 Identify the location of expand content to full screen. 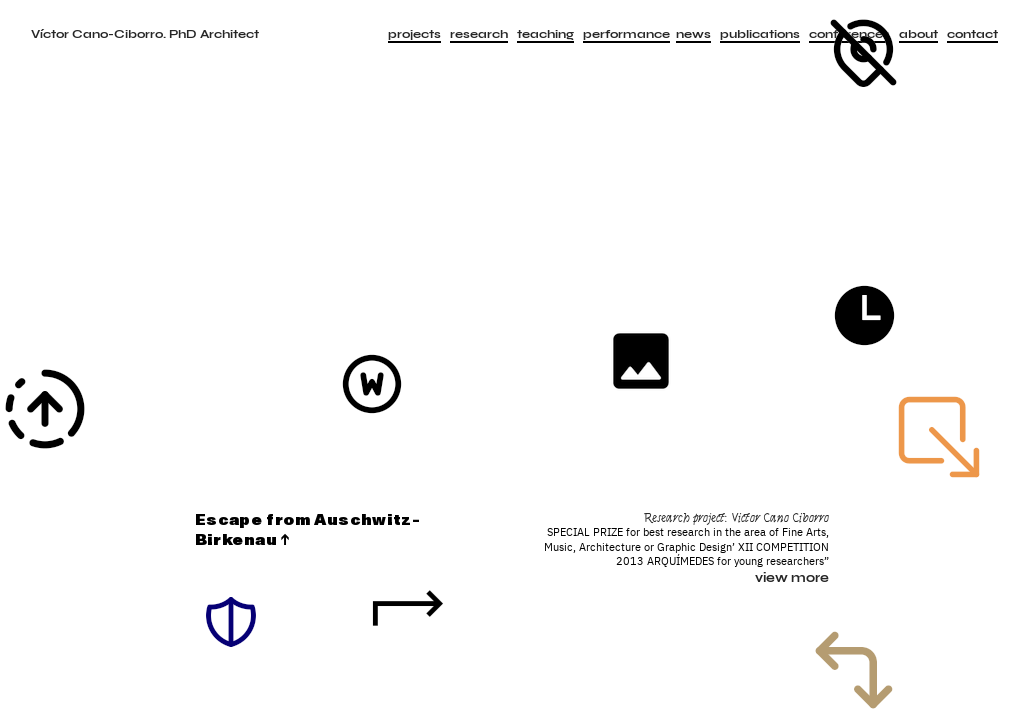
(939, 437).